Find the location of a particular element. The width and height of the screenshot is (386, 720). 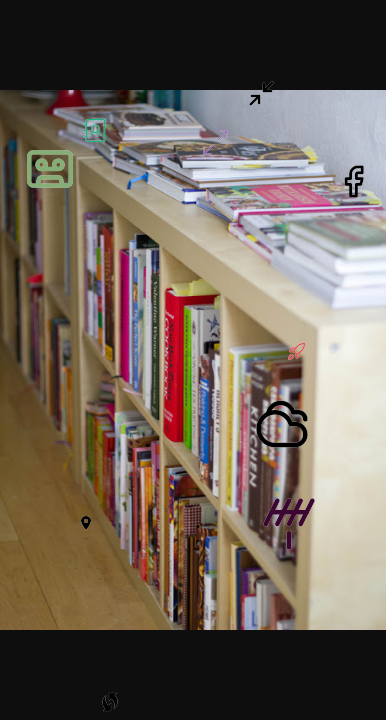

open Facebook app is located at coordinates (353, 181).